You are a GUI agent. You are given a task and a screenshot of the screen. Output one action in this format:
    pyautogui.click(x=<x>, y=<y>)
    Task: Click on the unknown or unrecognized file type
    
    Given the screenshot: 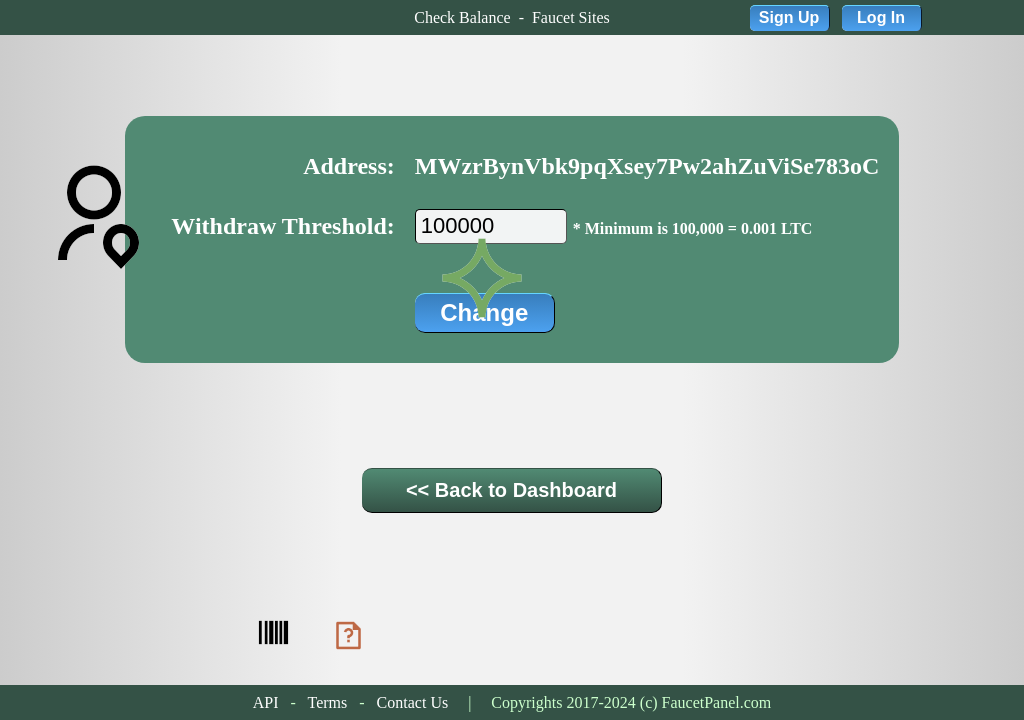 What is the action you would take?
    pyautogui.click(x=348, y=635)
    